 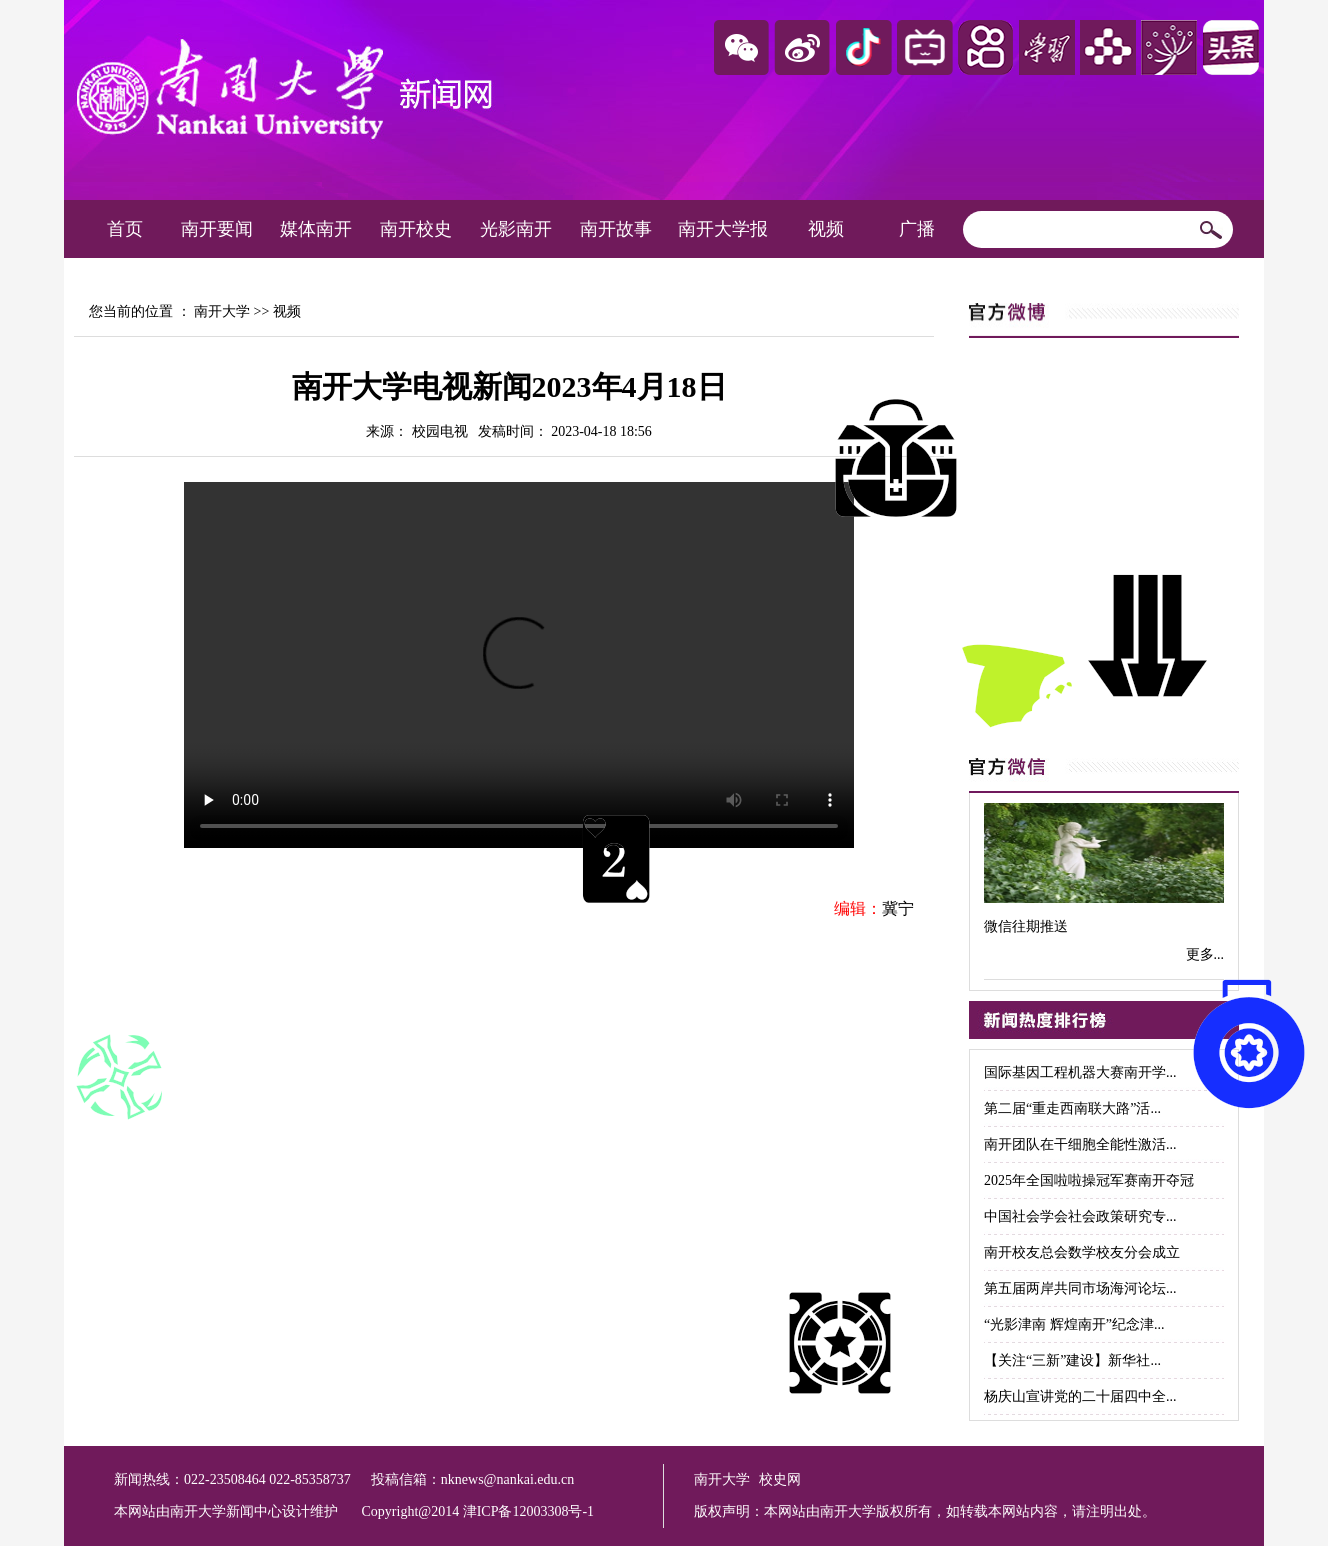 What do you see at coordinates (840, 1343) in the screenshot?
I see `imperial faction or empire team selector` at bounding box center [840, 1343].